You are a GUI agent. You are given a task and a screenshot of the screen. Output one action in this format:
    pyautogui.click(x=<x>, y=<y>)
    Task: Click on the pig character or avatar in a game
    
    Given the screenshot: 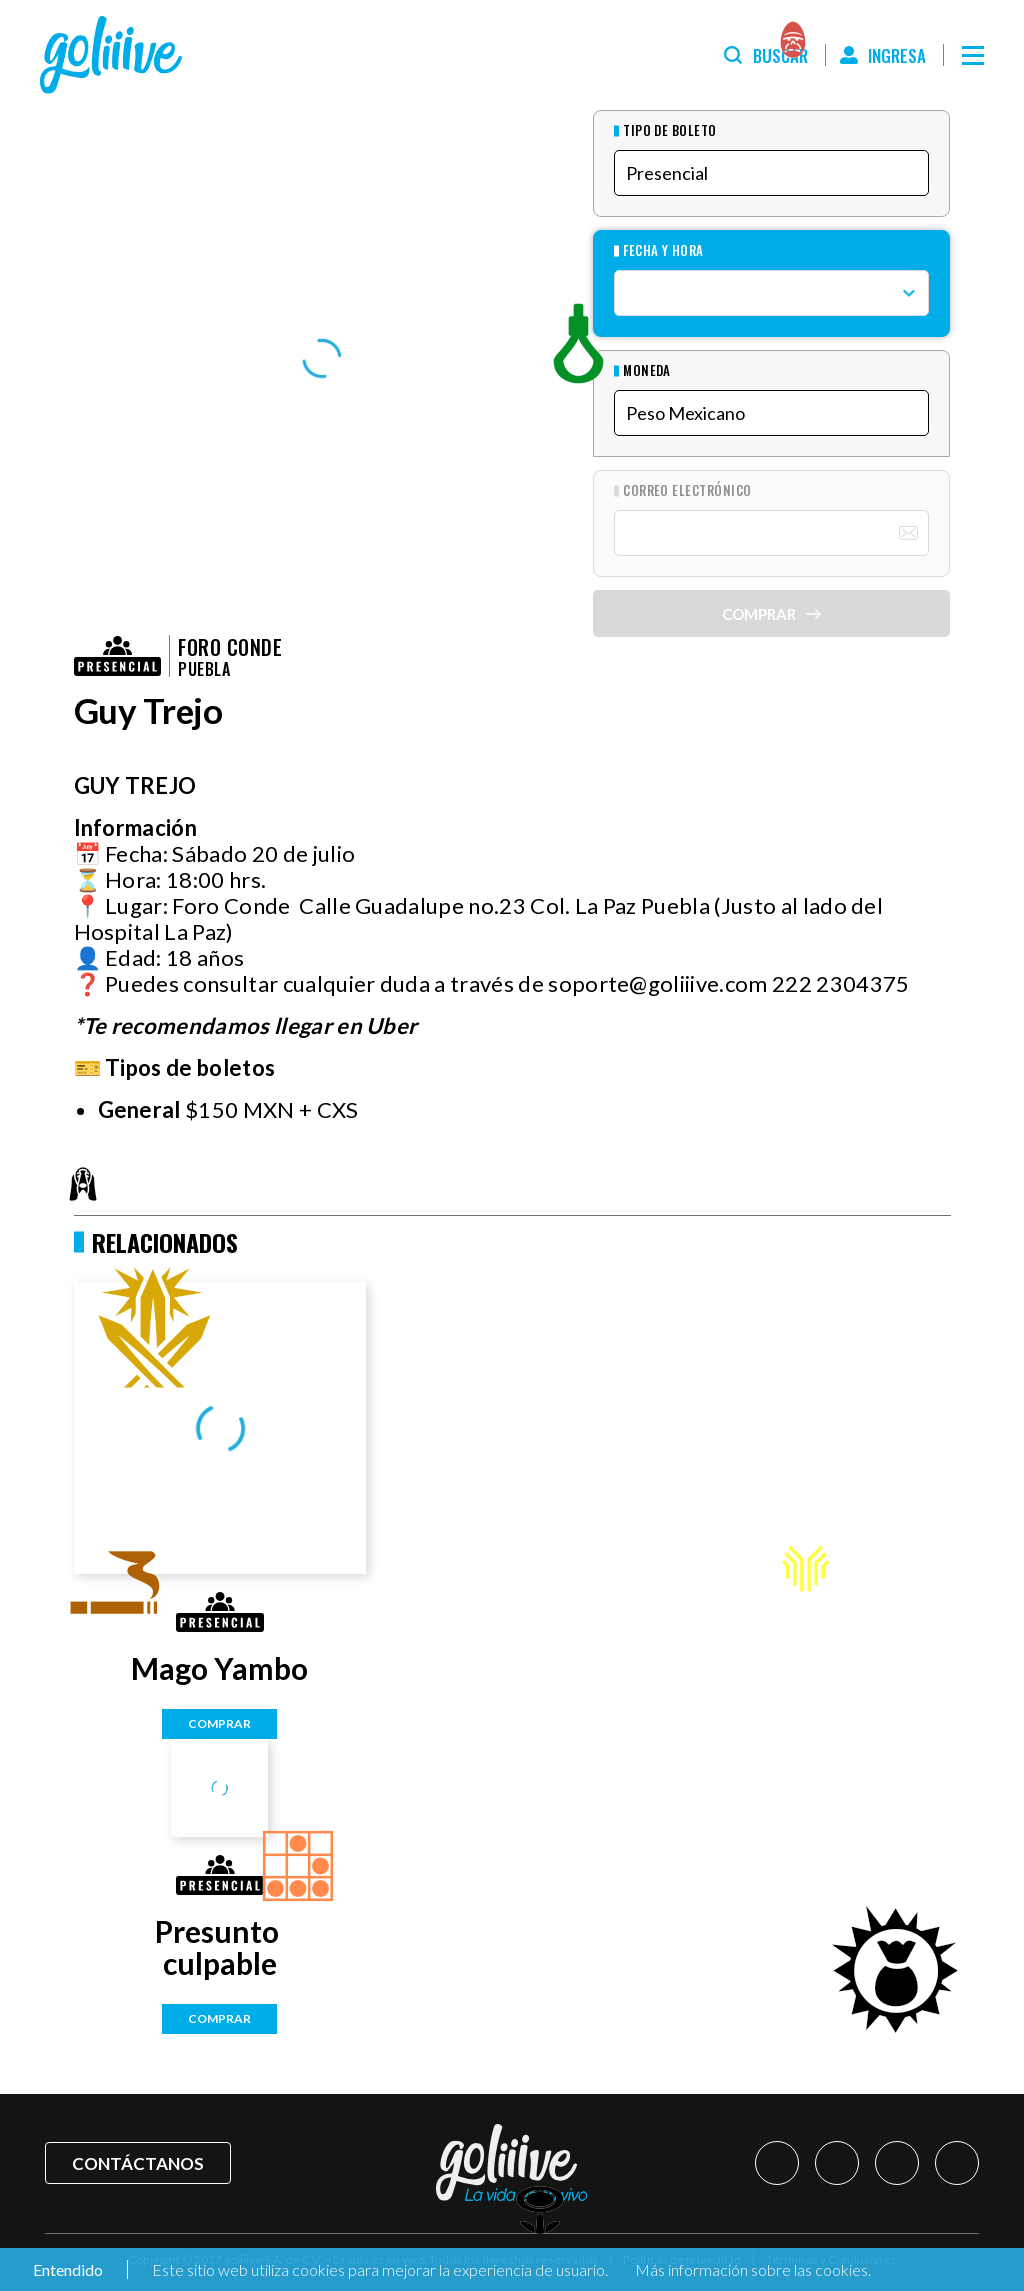 What is the action you would take?
    pyautogui.click(x=793, y=39)
    